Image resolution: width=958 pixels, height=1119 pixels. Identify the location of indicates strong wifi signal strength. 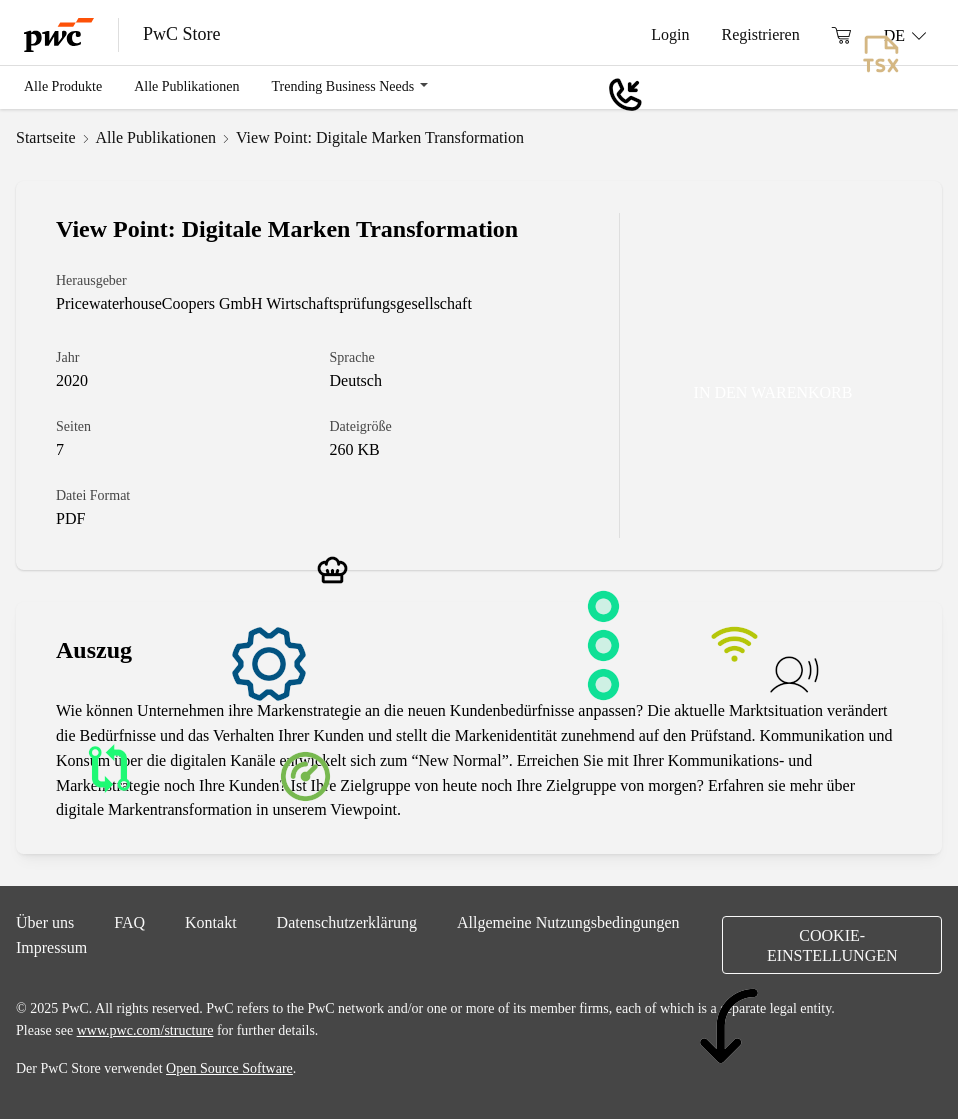
(734, 643).